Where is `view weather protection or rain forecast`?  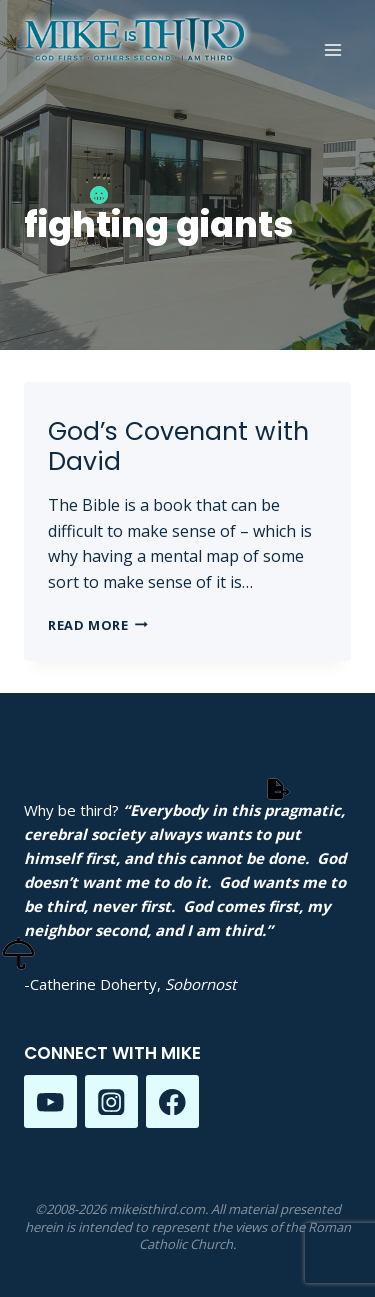 view weather protection or rain forecast is located at coordinates (18, 953).